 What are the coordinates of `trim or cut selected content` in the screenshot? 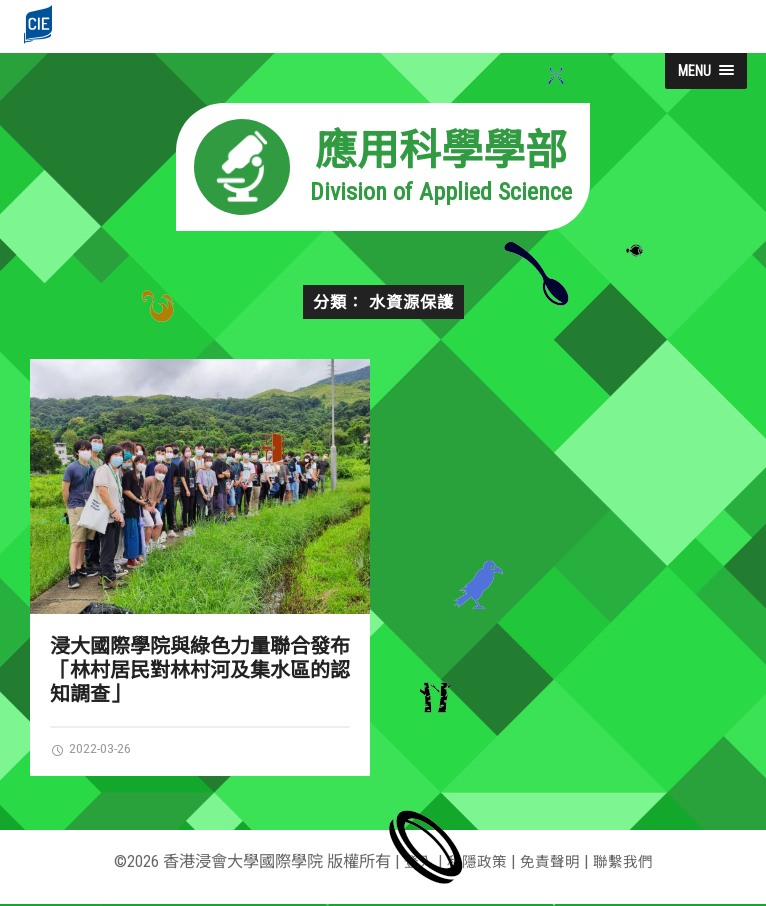 It's located at (556, 75).